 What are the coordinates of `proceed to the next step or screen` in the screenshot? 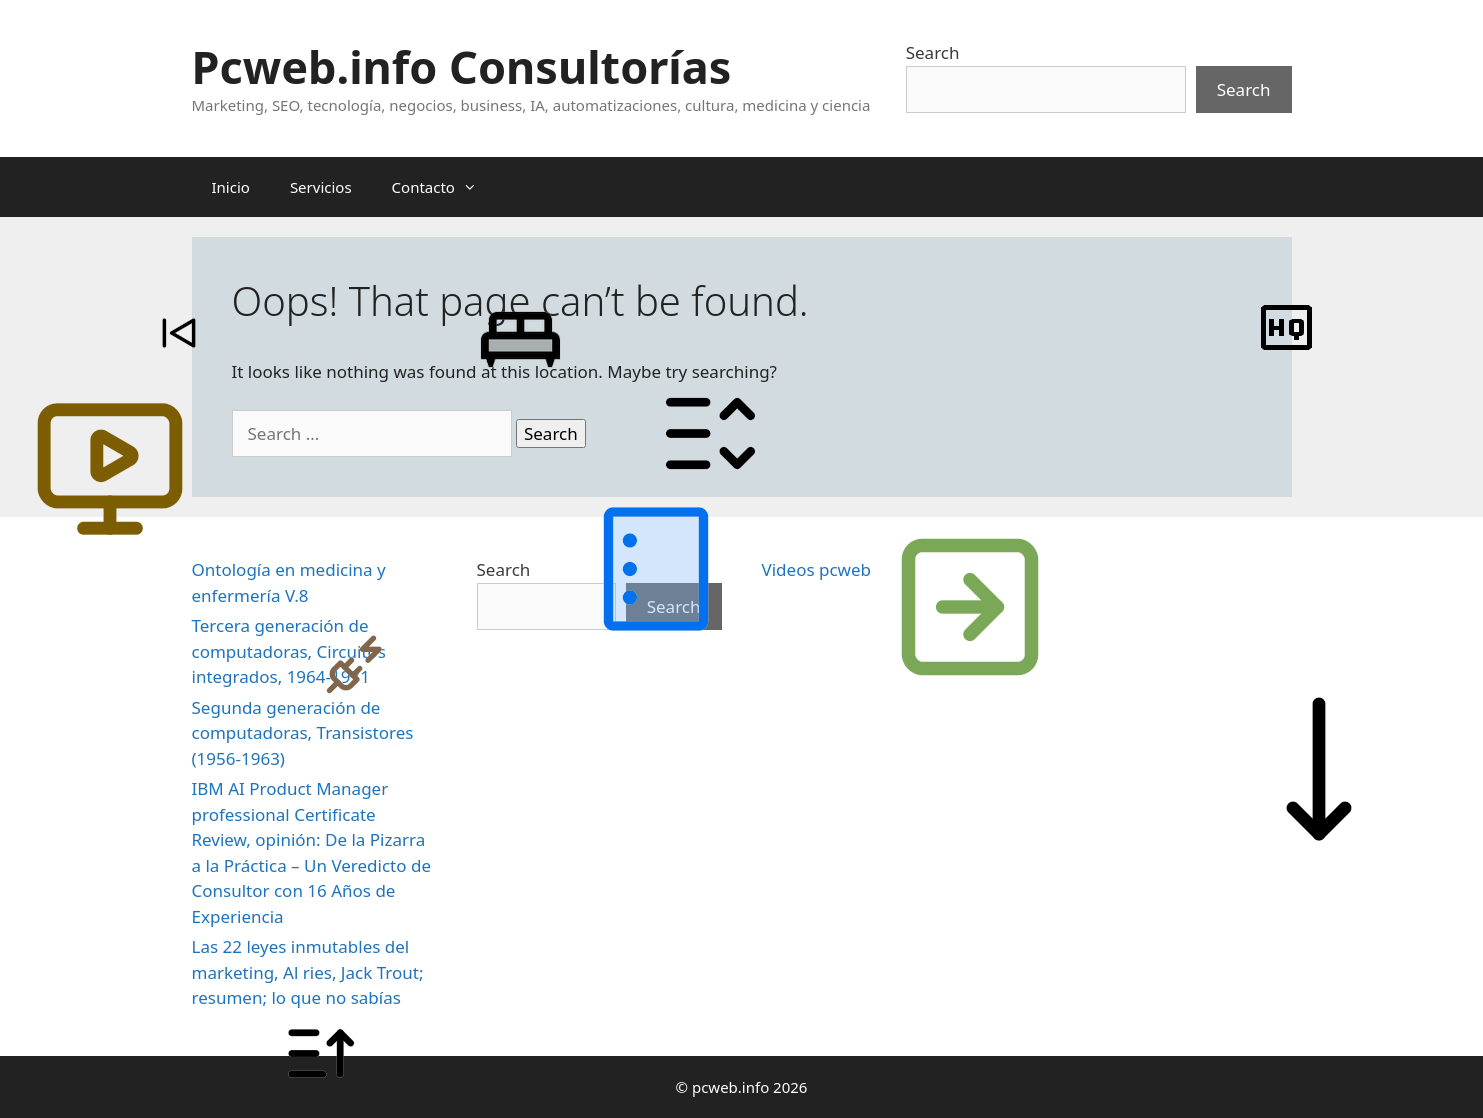 It's located at (970, 607).